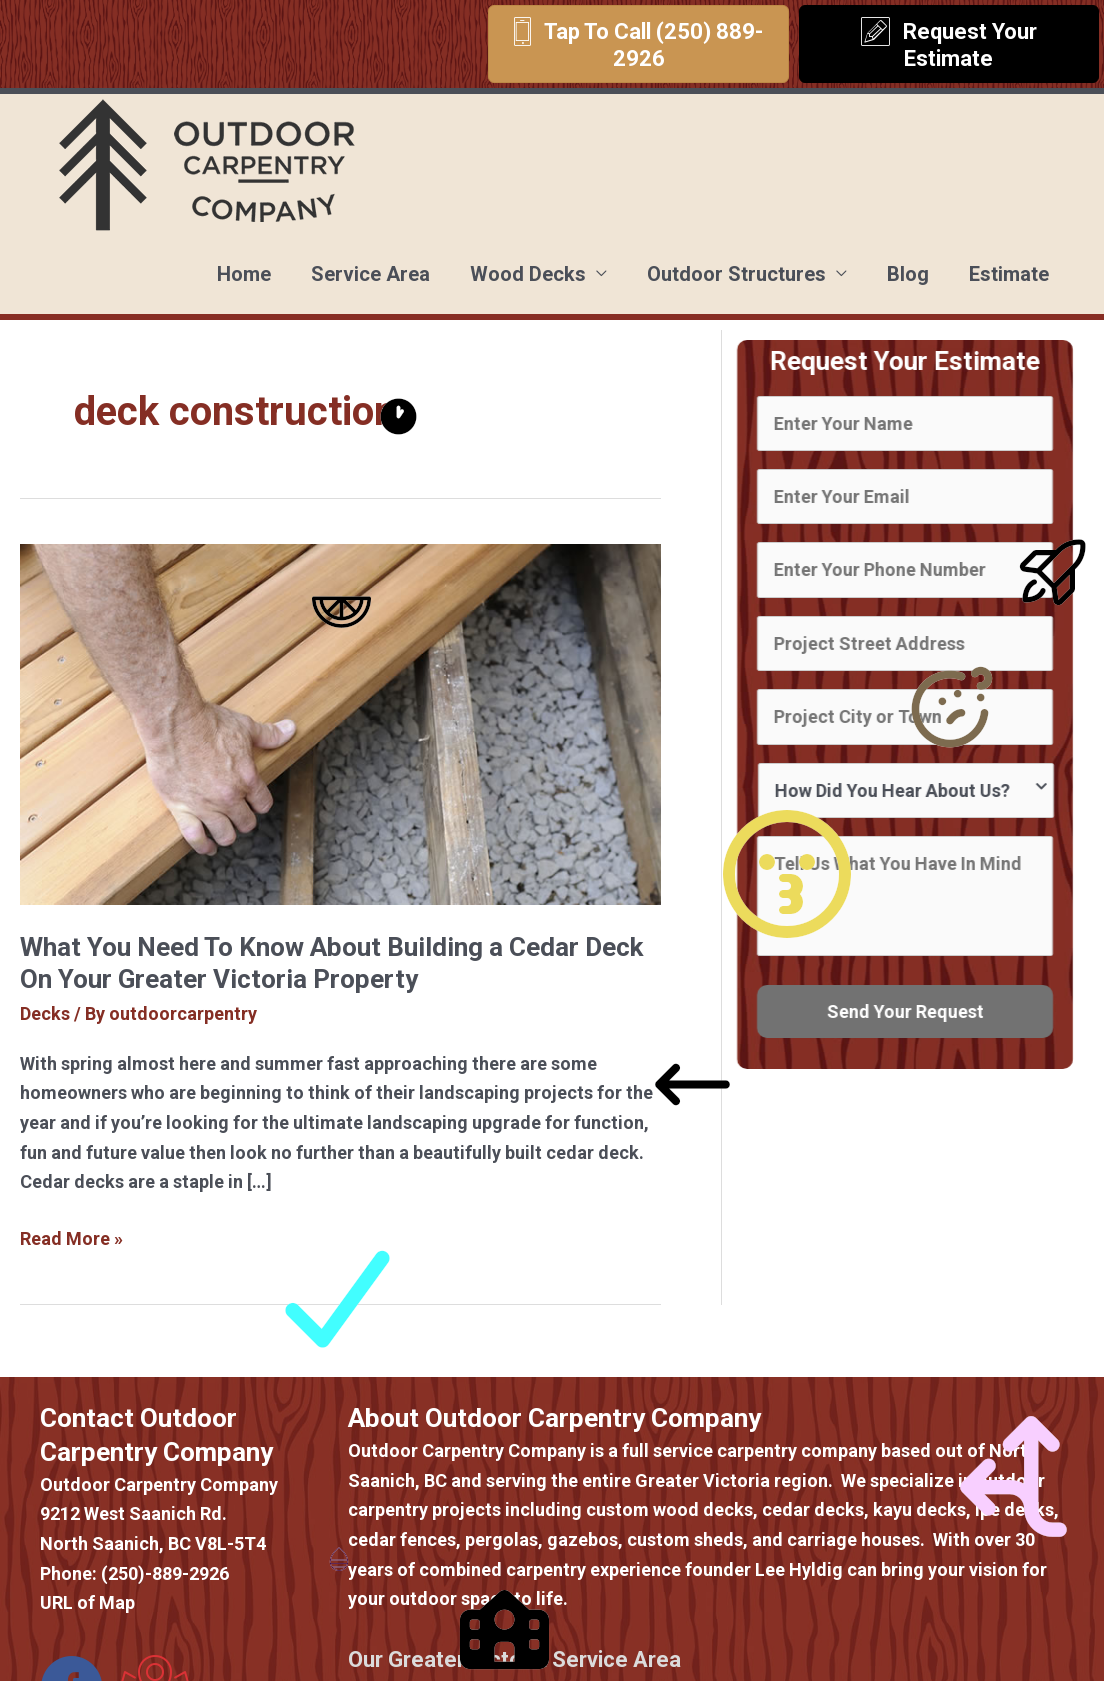 This screenshot has width=1104, height=1681. What do you see at coordinates (504, 1629) in the screenshot?
I see `access school or education-related features` at bounding box center [504, 1629].